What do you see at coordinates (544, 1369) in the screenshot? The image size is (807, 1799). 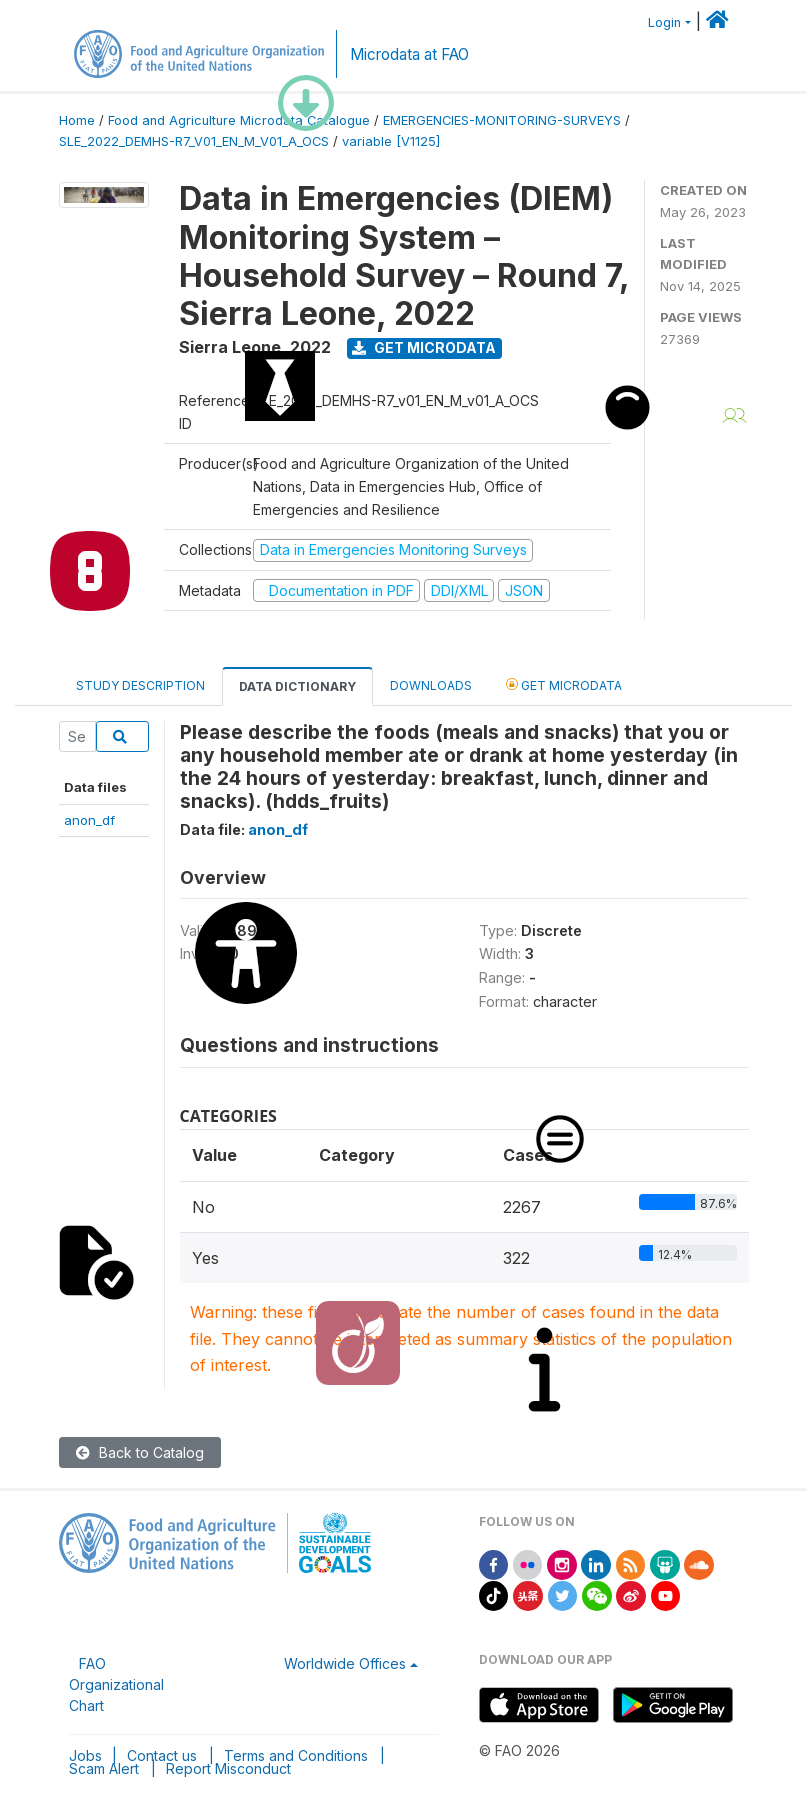 I see `view more information about this item` at bounding box center [544, 1369].